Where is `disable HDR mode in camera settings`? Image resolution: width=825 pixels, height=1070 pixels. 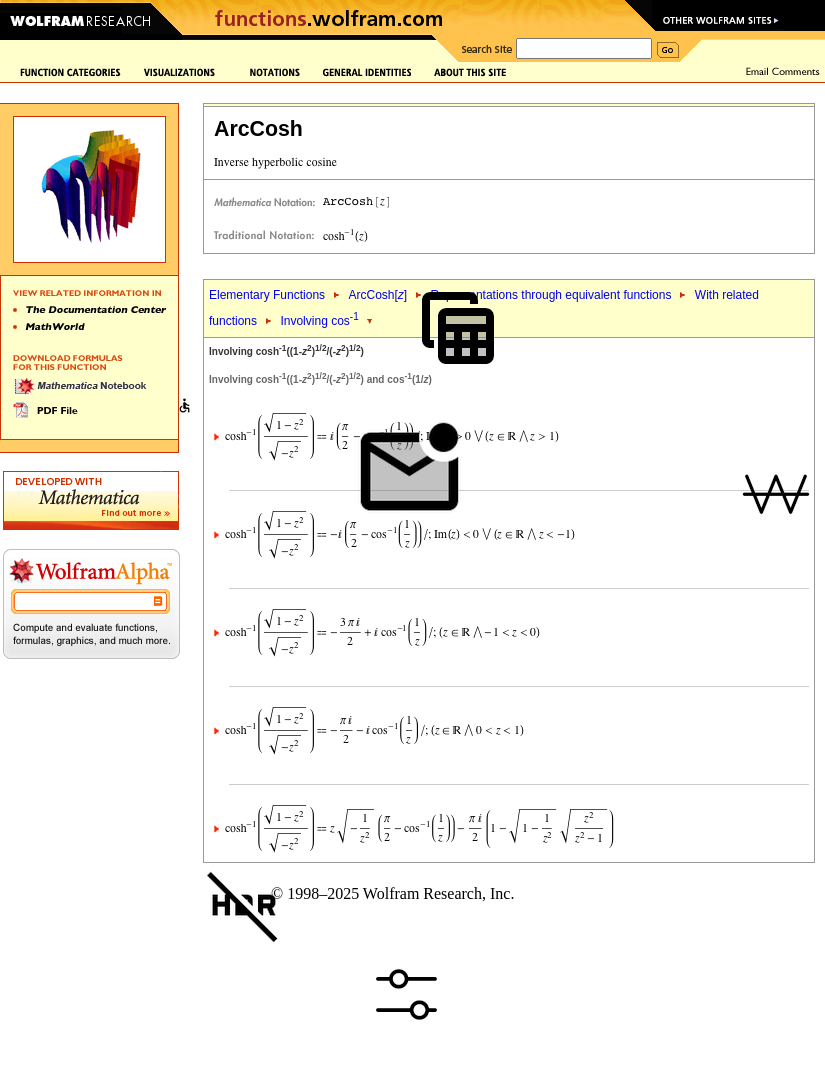 disable HDR mode in camera settings is located at coordinates (244, 905).